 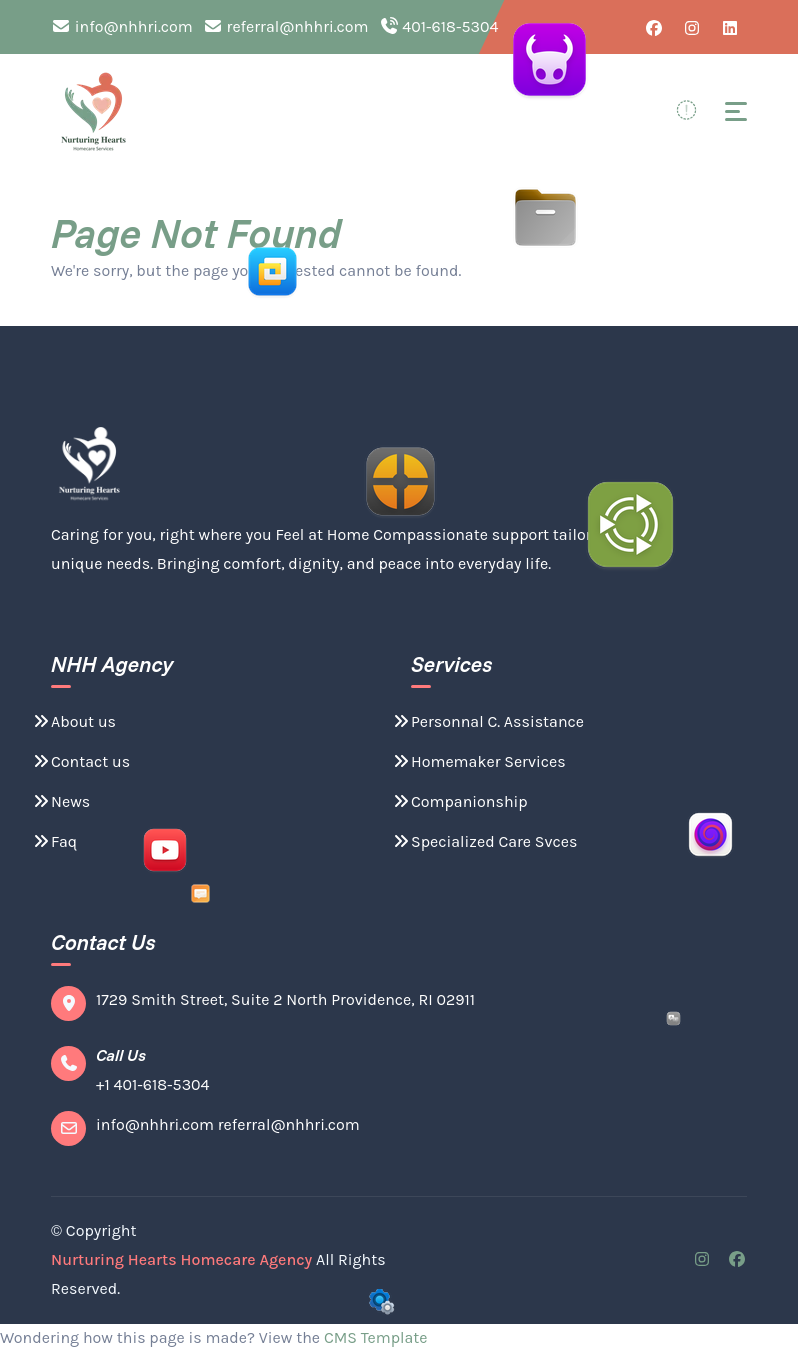 I want to click on open transporter app for uploading content to app store connect, so click(x=710, y=834).